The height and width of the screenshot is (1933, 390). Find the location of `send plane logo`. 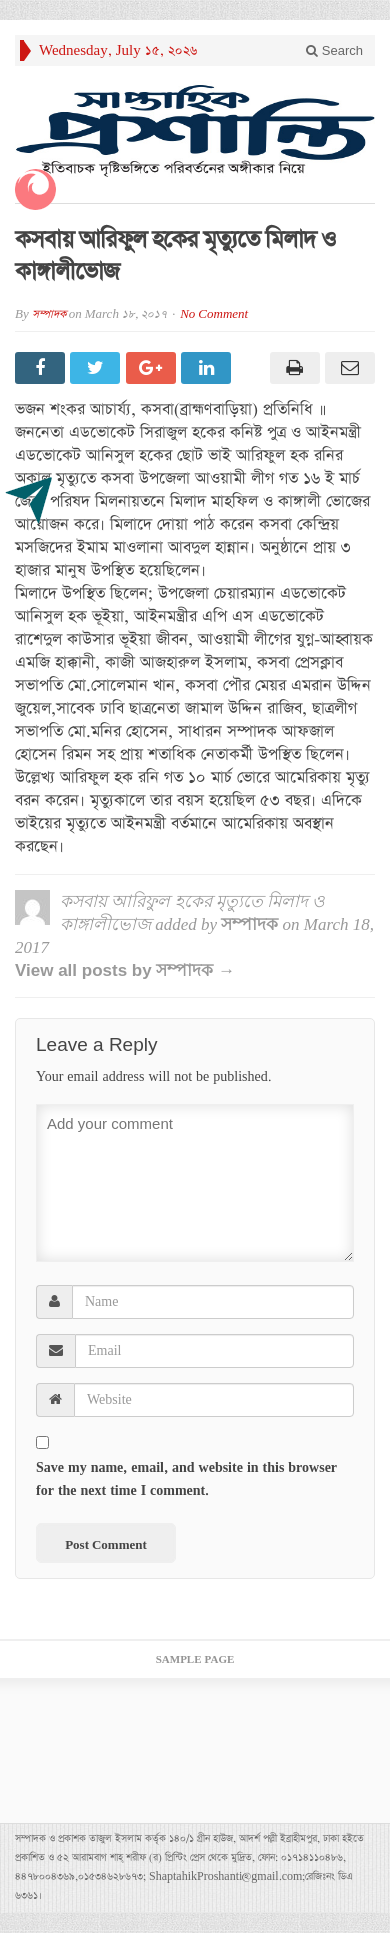

send plane logo is located at coordinates (29, 499).